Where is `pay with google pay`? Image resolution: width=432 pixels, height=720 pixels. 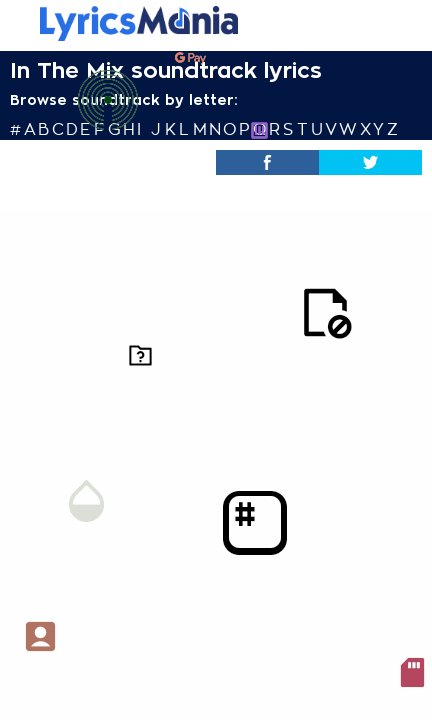 pay with google pay is located at coordinates (190, 58).